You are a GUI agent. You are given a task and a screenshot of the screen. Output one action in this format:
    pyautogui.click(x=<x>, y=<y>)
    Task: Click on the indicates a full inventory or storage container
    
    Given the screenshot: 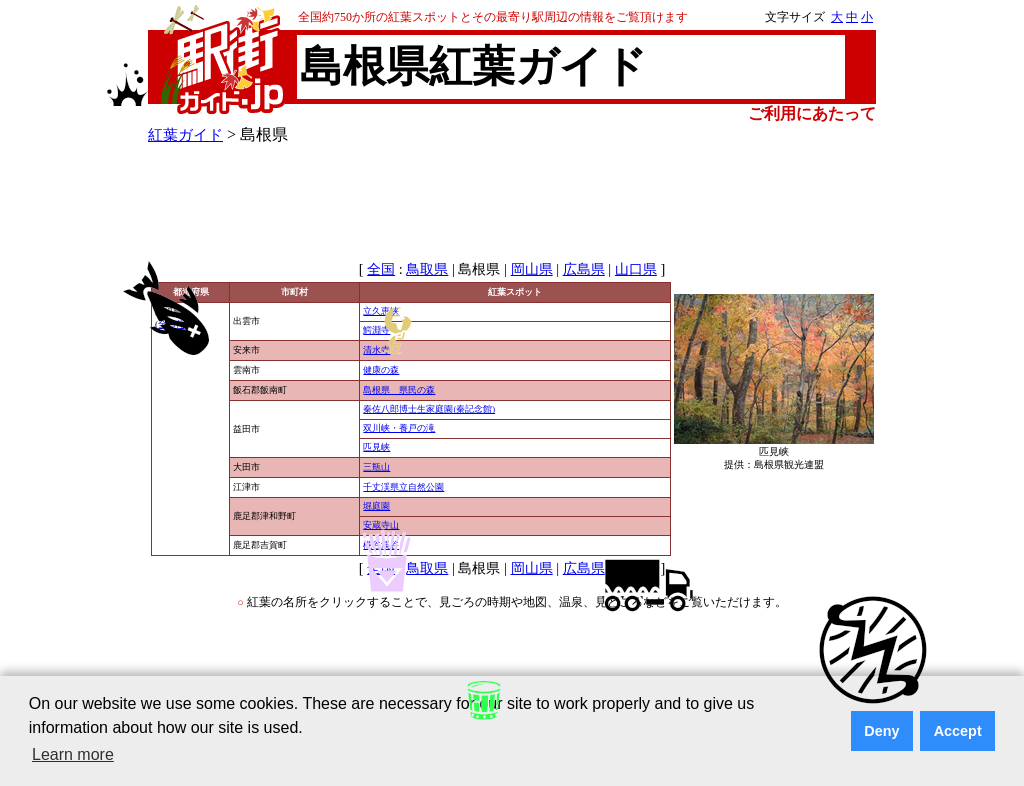 What is the action you would take?
    pyautogui.click(x=484, y=694)
    